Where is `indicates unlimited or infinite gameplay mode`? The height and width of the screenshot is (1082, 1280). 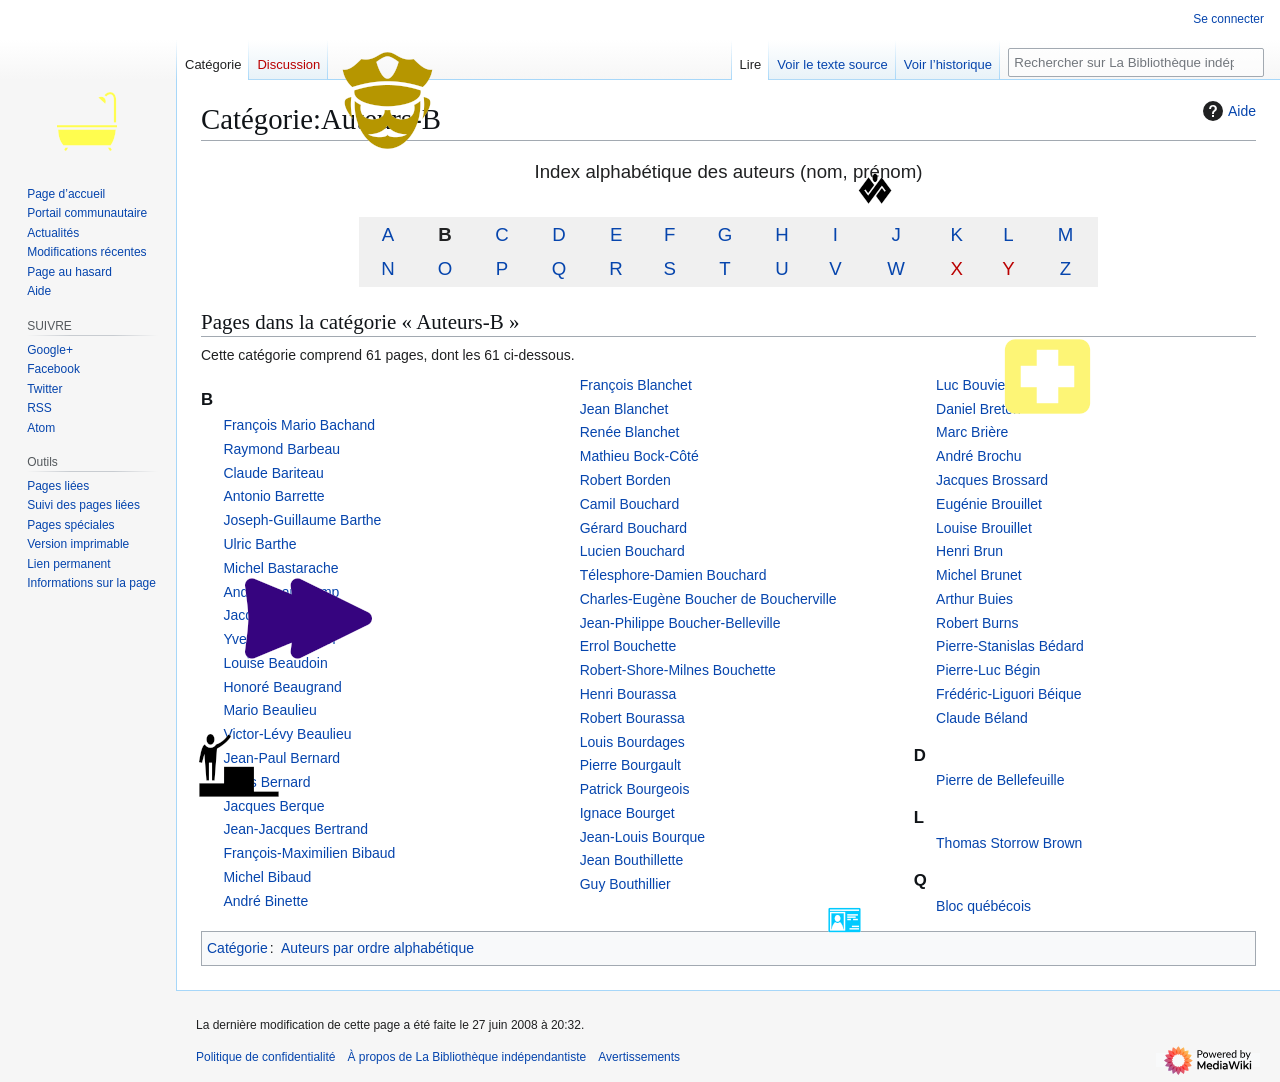 indicates unlimited or infinite gameplay mode is located at coordinates (875, 190).